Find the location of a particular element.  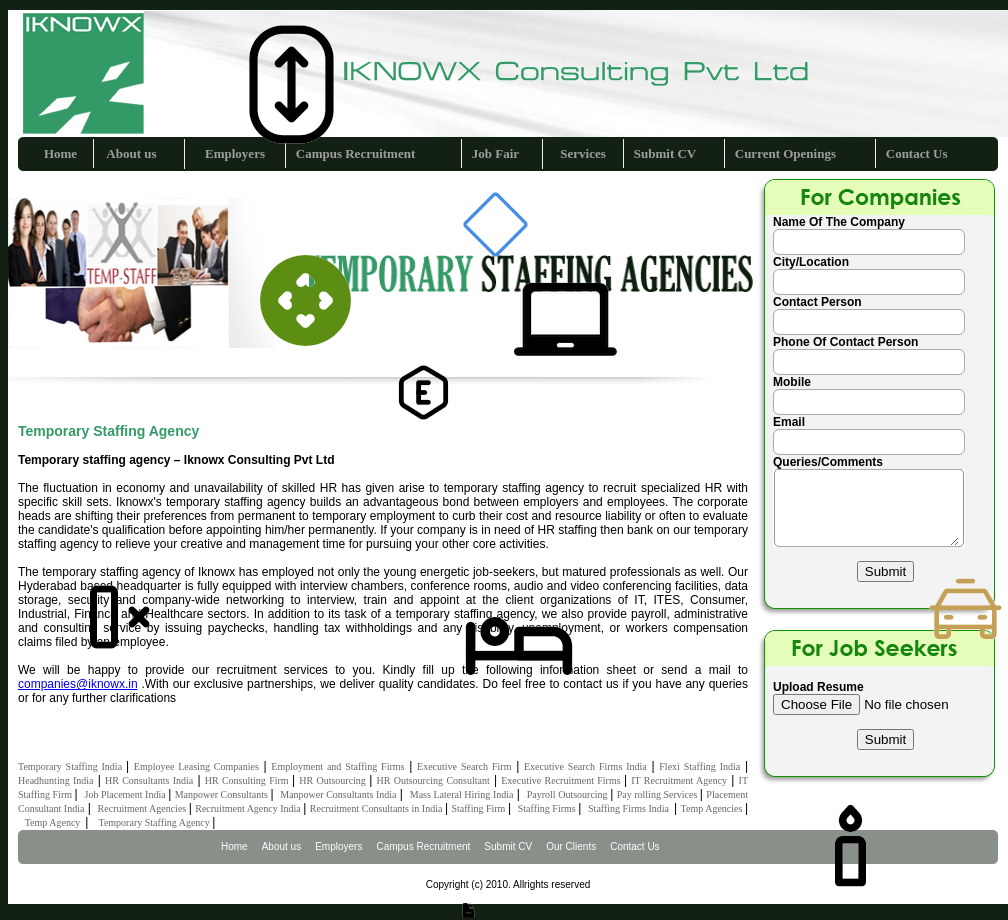

indicates premium or valuable content is located at coordinates (495, 224).